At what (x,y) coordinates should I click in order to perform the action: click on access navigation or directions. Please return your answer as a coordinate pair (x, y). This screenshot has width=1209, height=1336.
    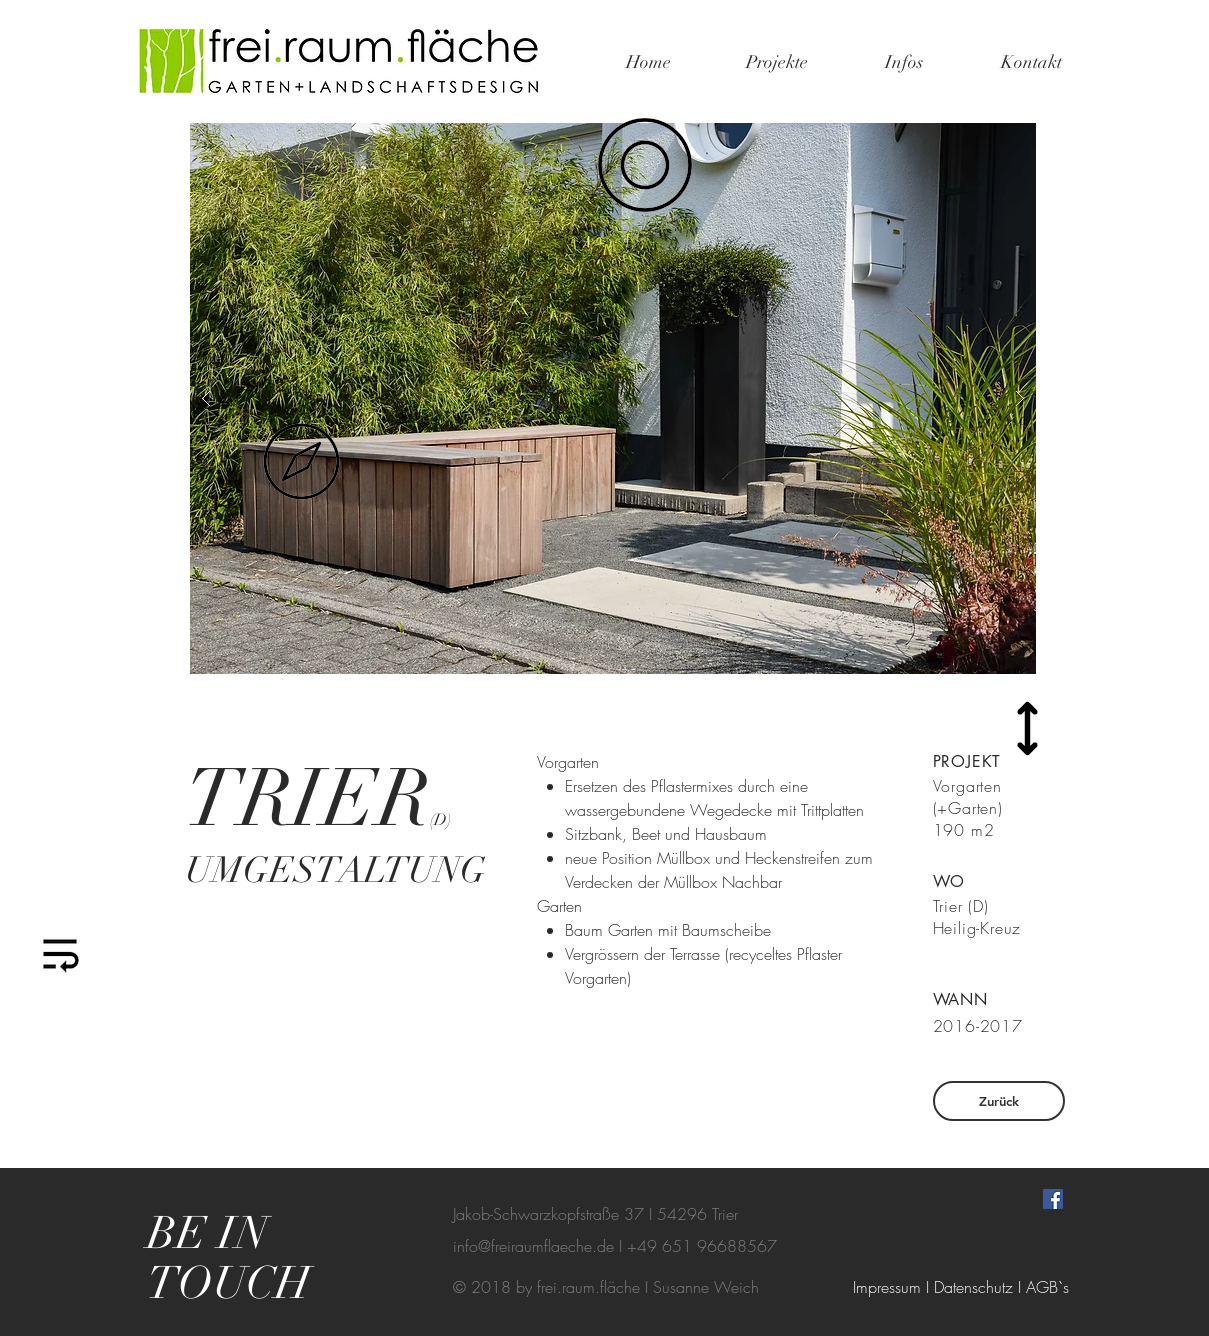
    Looking at the image, I should click on (301, 461).